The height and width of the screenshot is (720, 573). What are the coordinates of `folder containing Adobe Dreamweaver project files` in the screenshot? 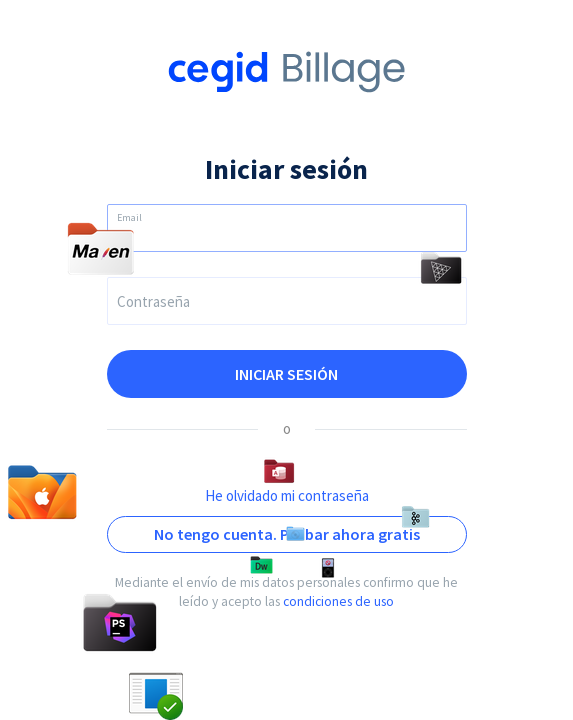 It's located at (261, 565).